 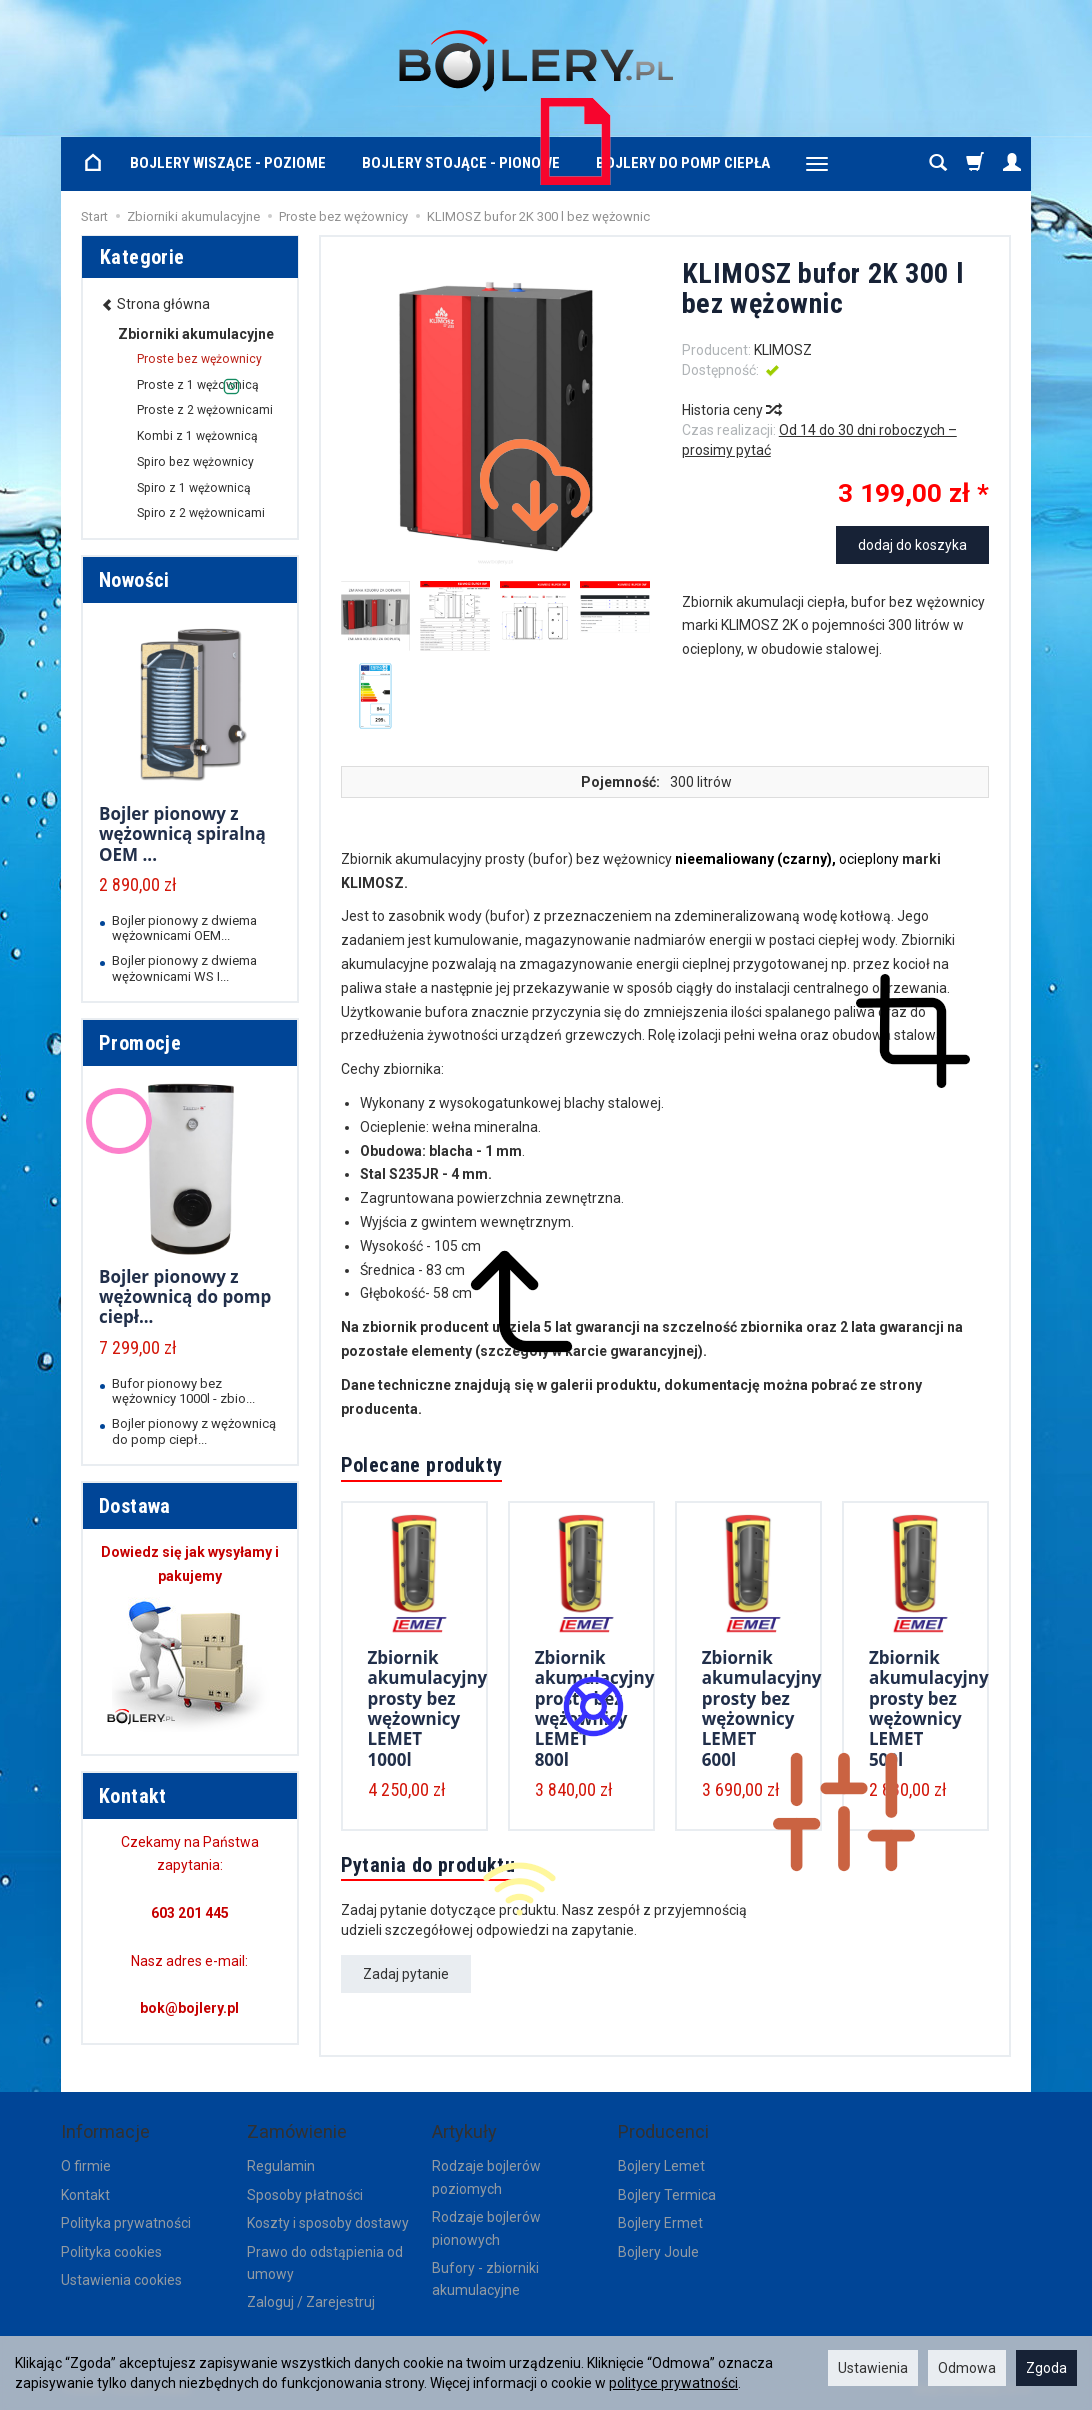 What do you see at coordinates (519, 1887) in the screenshot?
I see `view wireless network connection status` at bounding box center [519, 1887].